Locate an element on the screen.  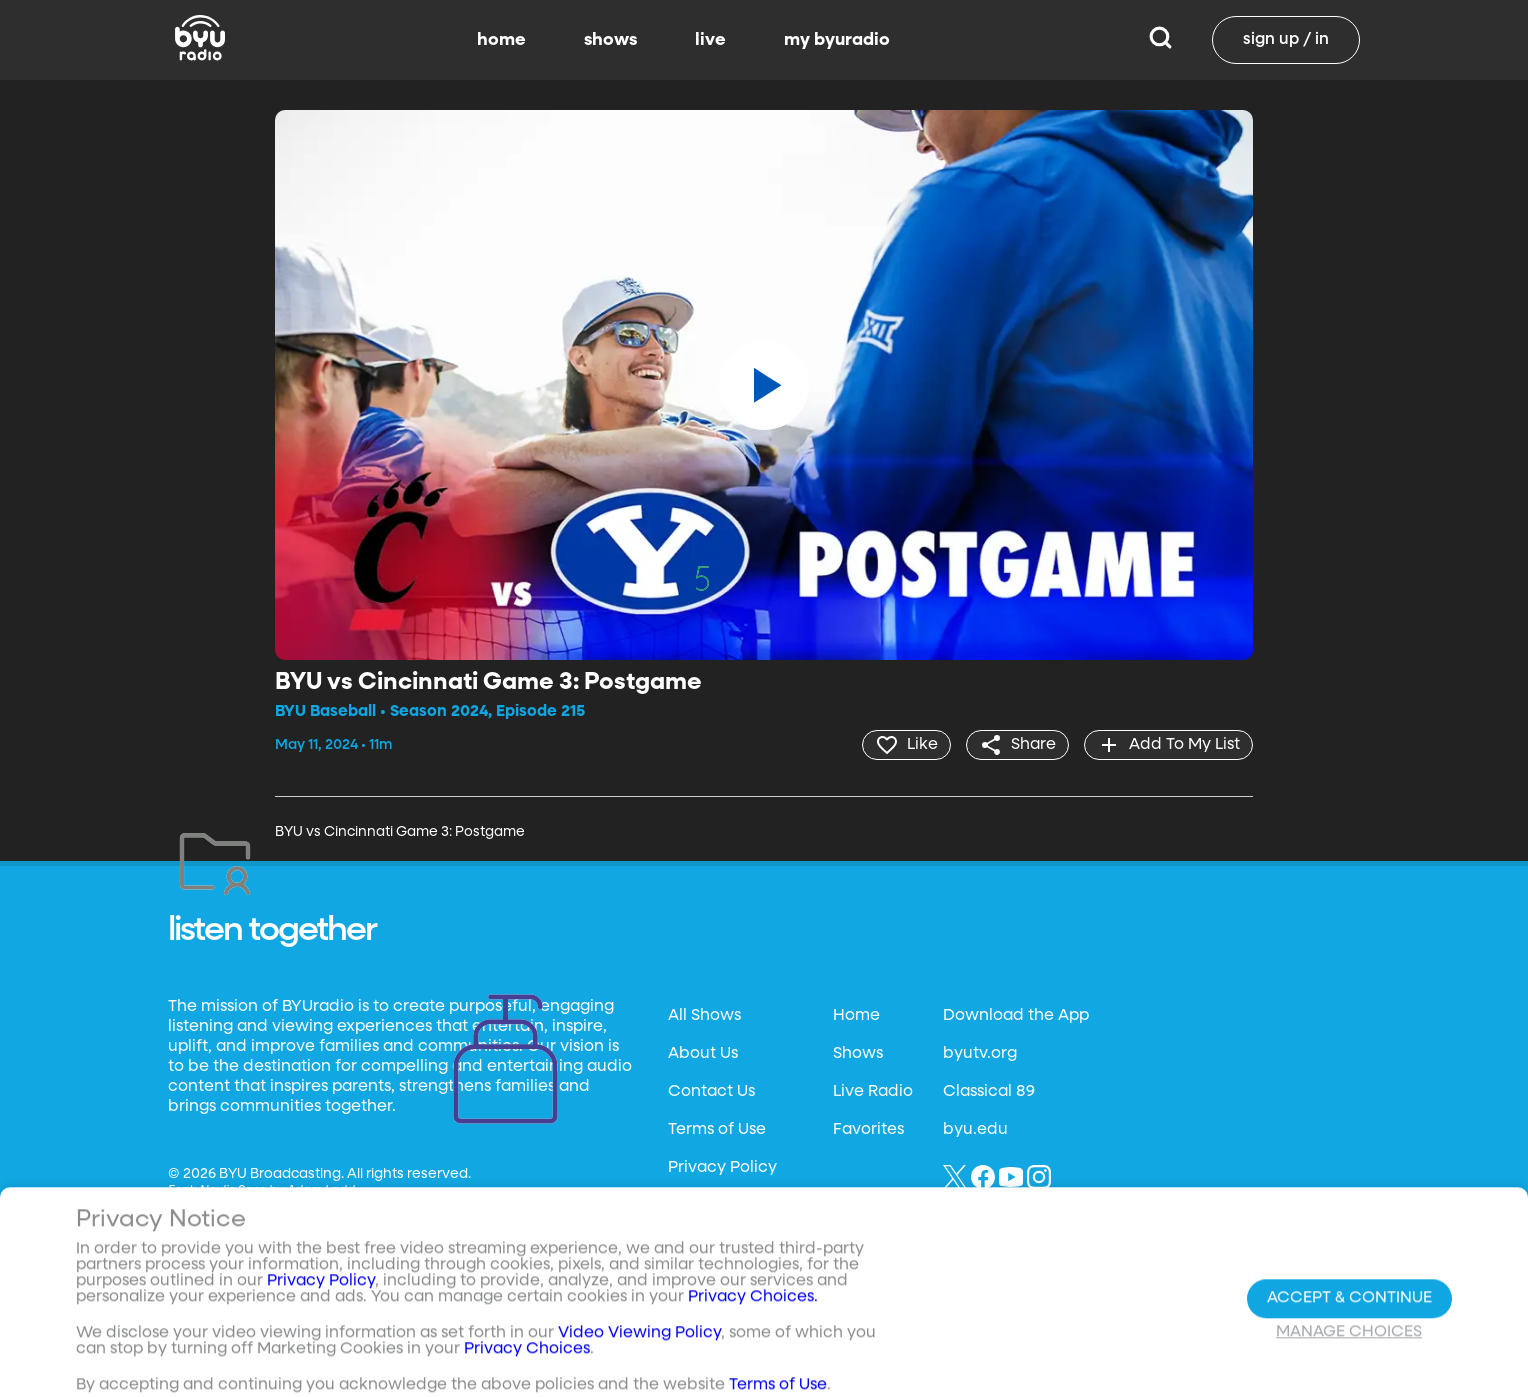
indicates the number five in a list or sequence is located at coordinates (702, 578).